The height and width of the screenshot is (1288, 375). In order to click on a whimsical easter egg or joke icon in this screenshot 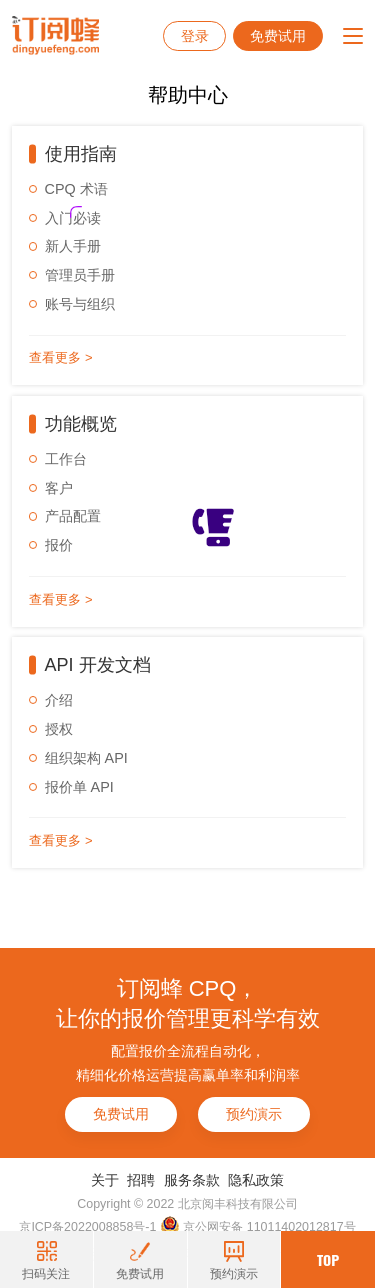, I will do `click(213, 527)`.